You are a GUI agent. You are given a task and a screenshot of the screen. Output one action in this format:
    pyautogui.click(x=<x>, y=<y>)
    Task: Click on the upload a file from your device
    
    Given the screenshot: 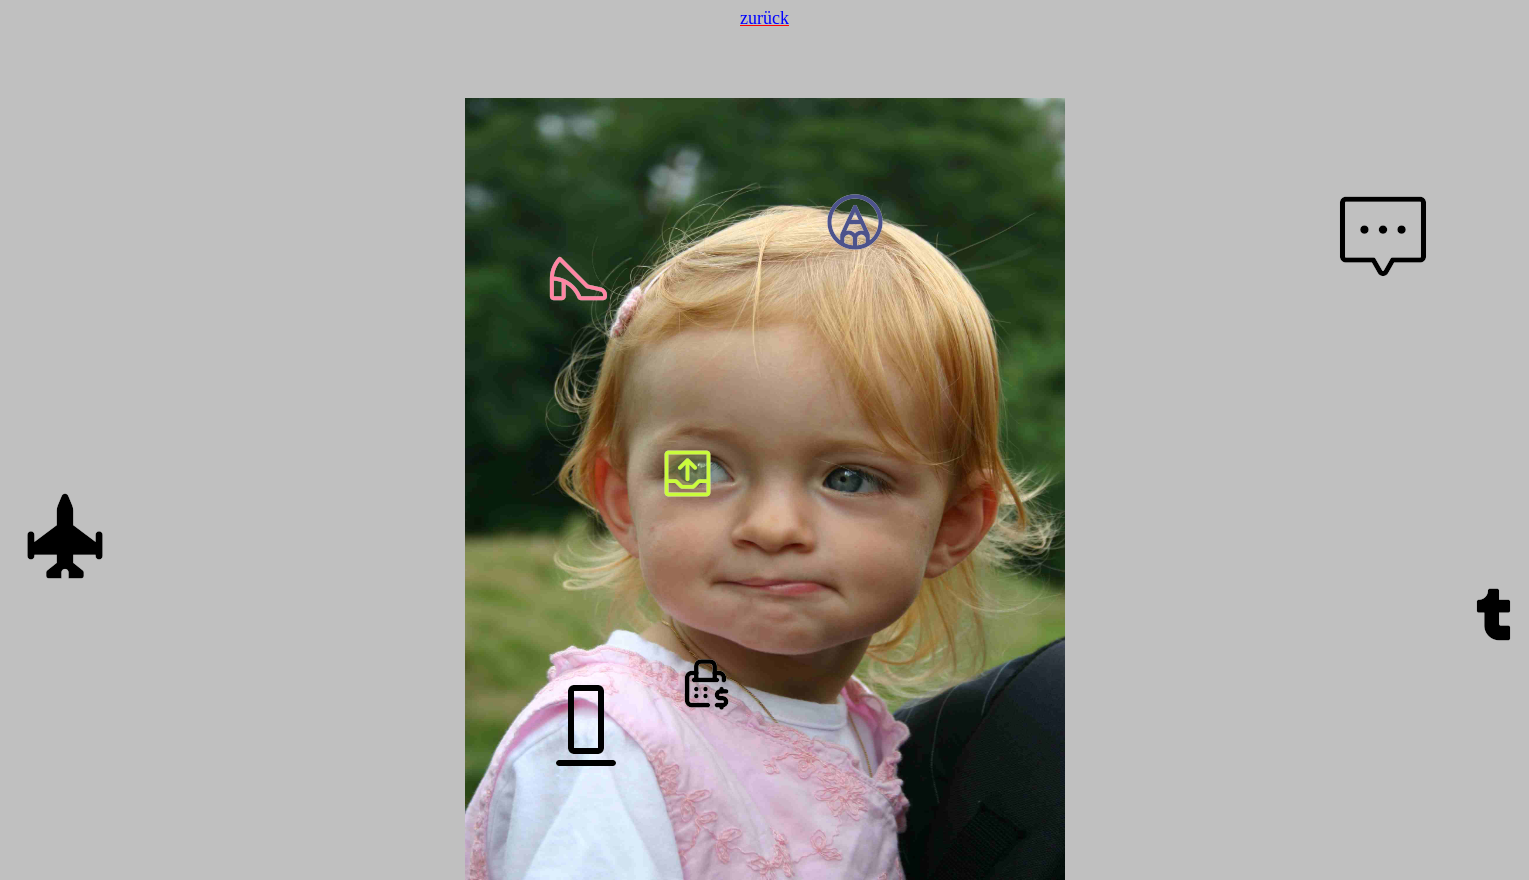 What is the action you would take?
    pyautogui.click(x=687, y=473)
    